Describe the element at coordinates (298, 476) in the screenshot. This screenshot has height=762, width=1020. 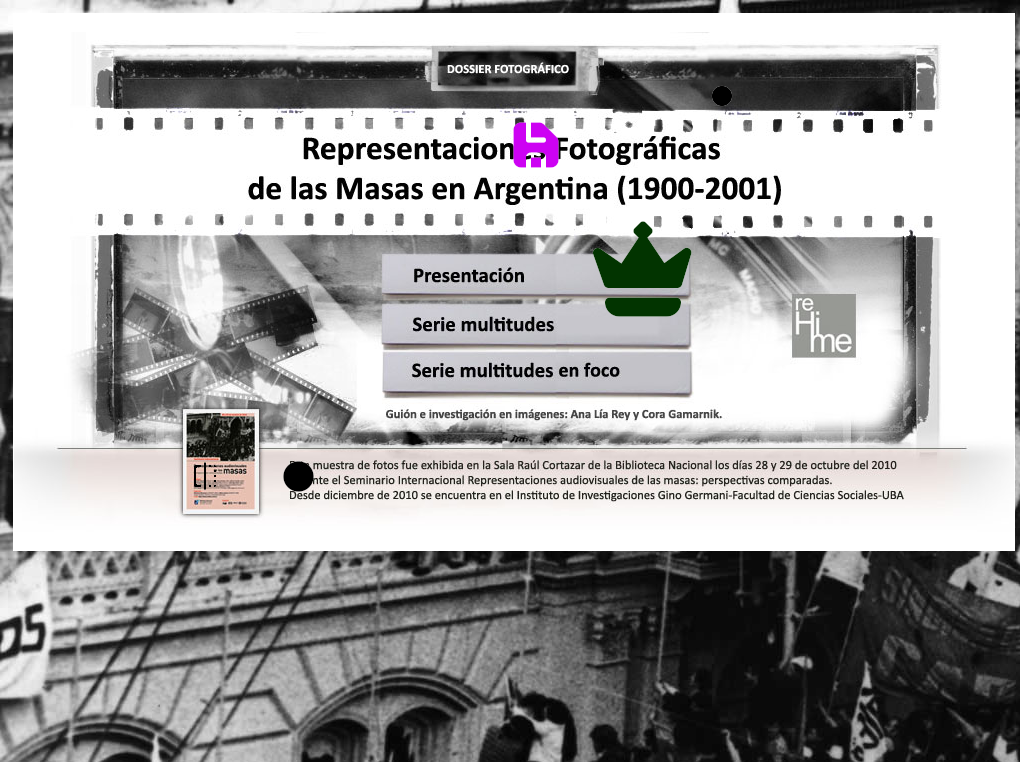
I see `confirm or complete an action` at that location.